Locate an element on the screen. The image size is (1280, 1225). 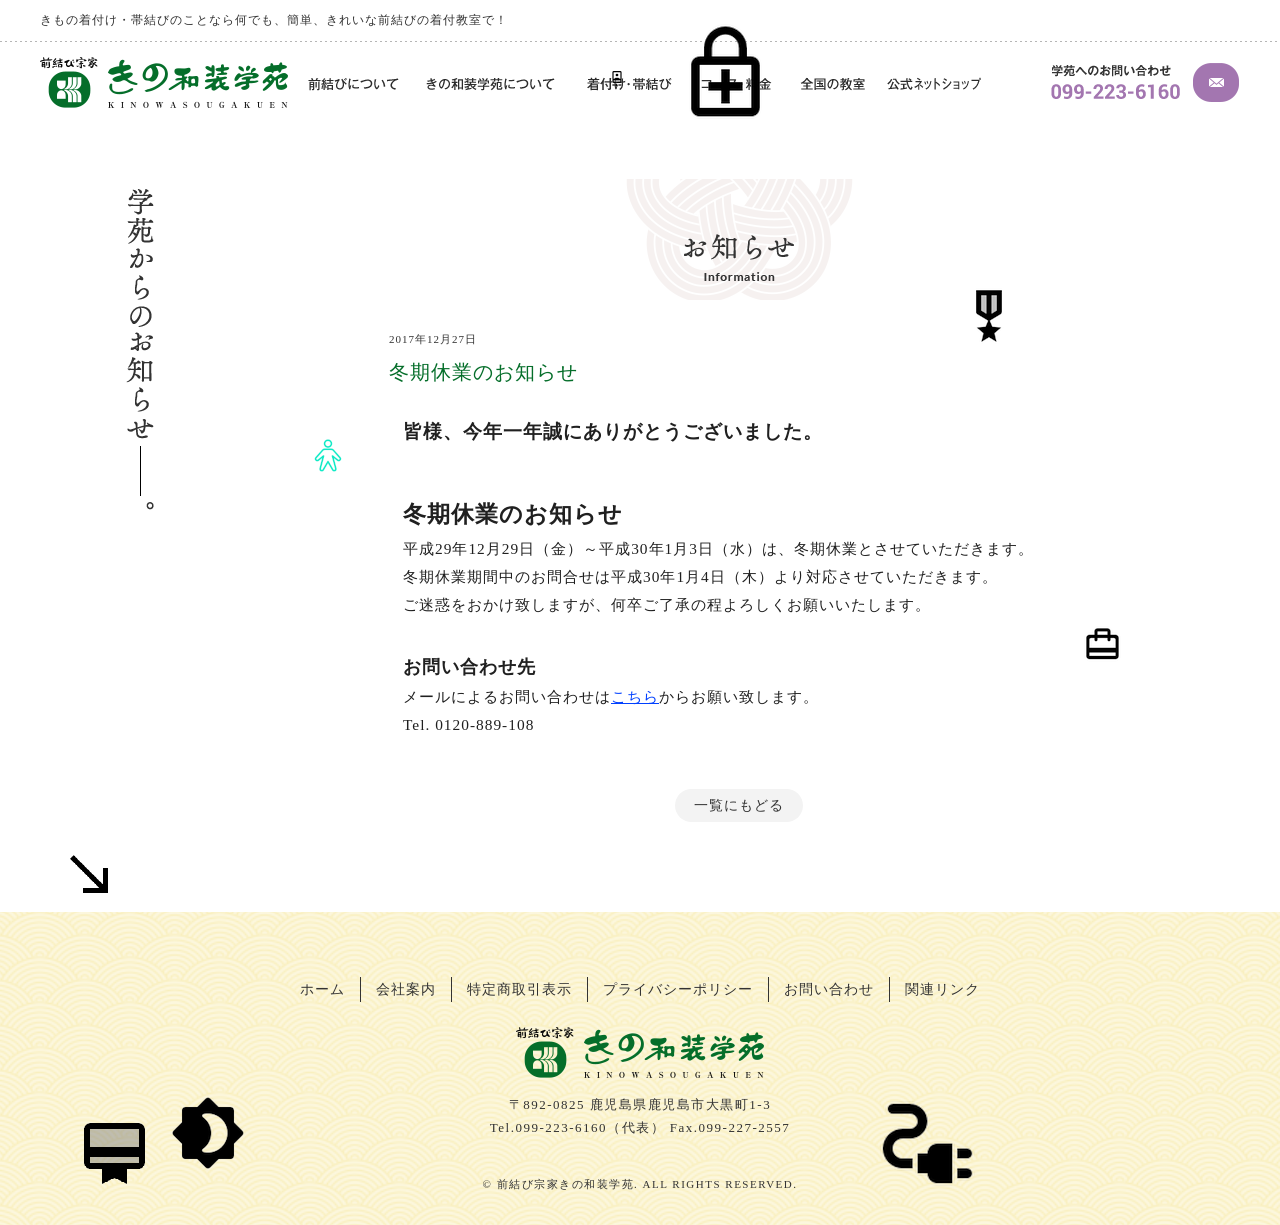
enable enhanced encryption for added security is located at coordinates (725, 73).